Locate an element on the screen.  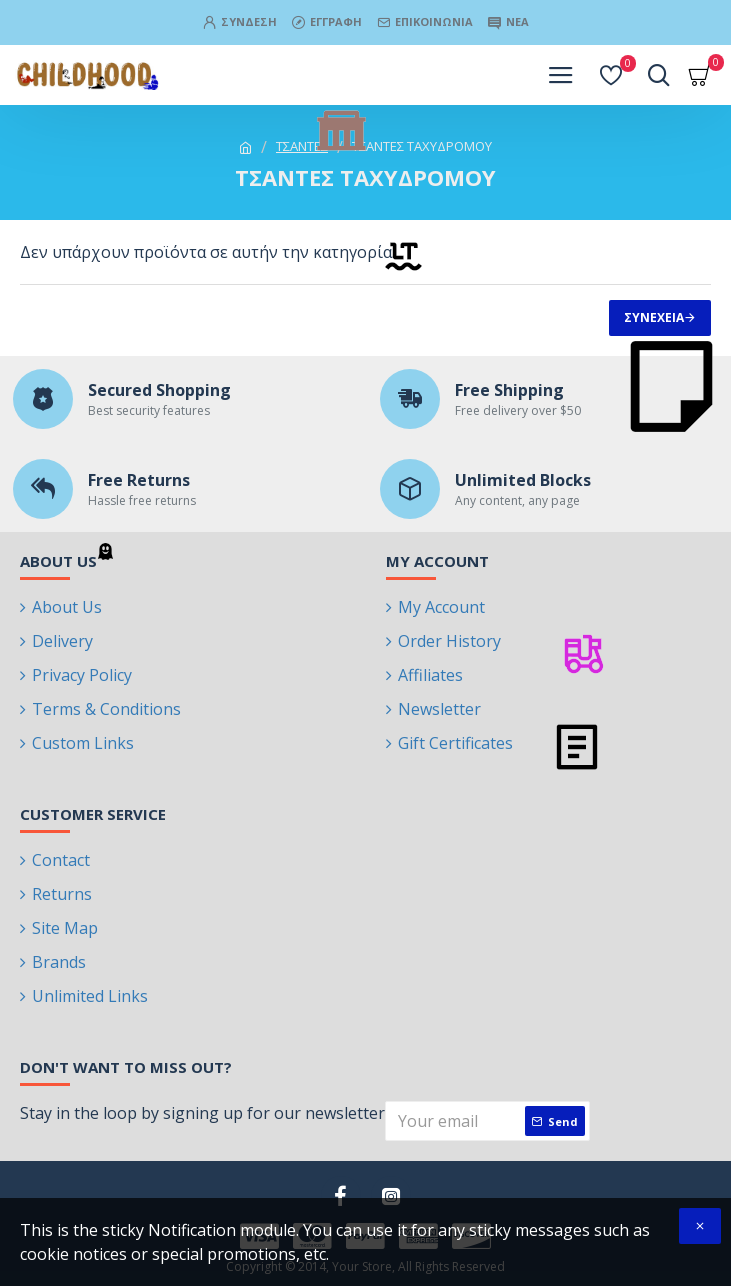
view document list is located at coordinates (577, 747).